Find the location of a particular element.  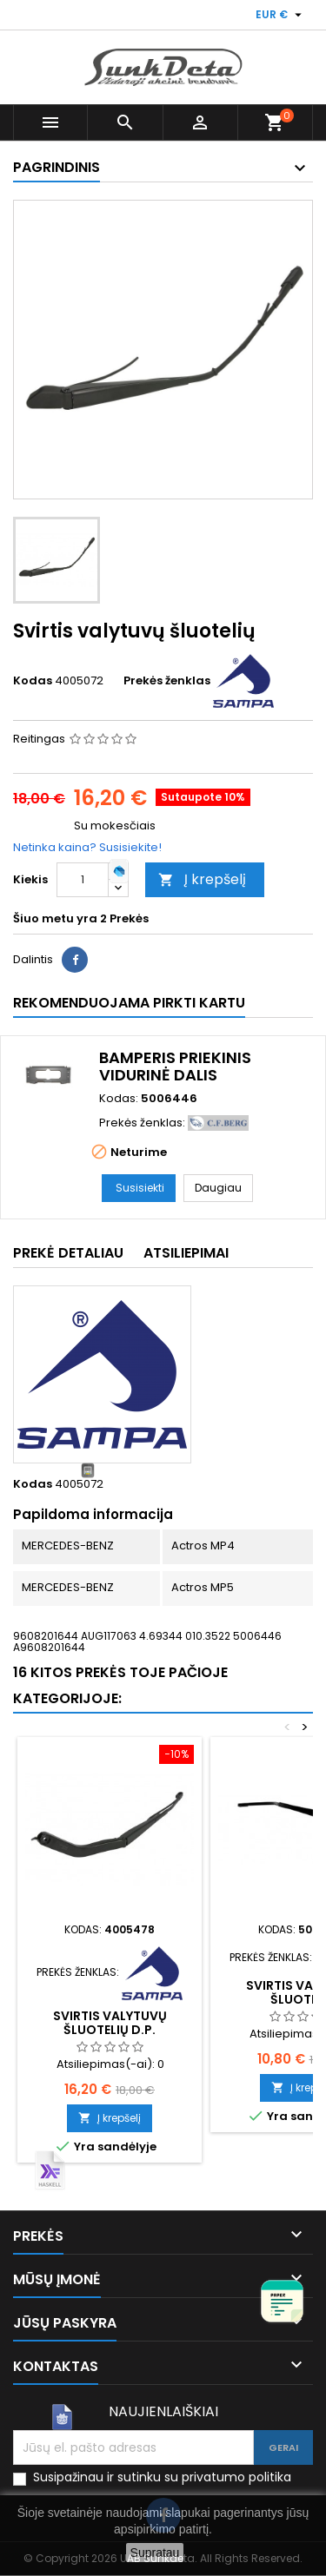

open Paper note-taking app is located at coordinates (282, 2301).